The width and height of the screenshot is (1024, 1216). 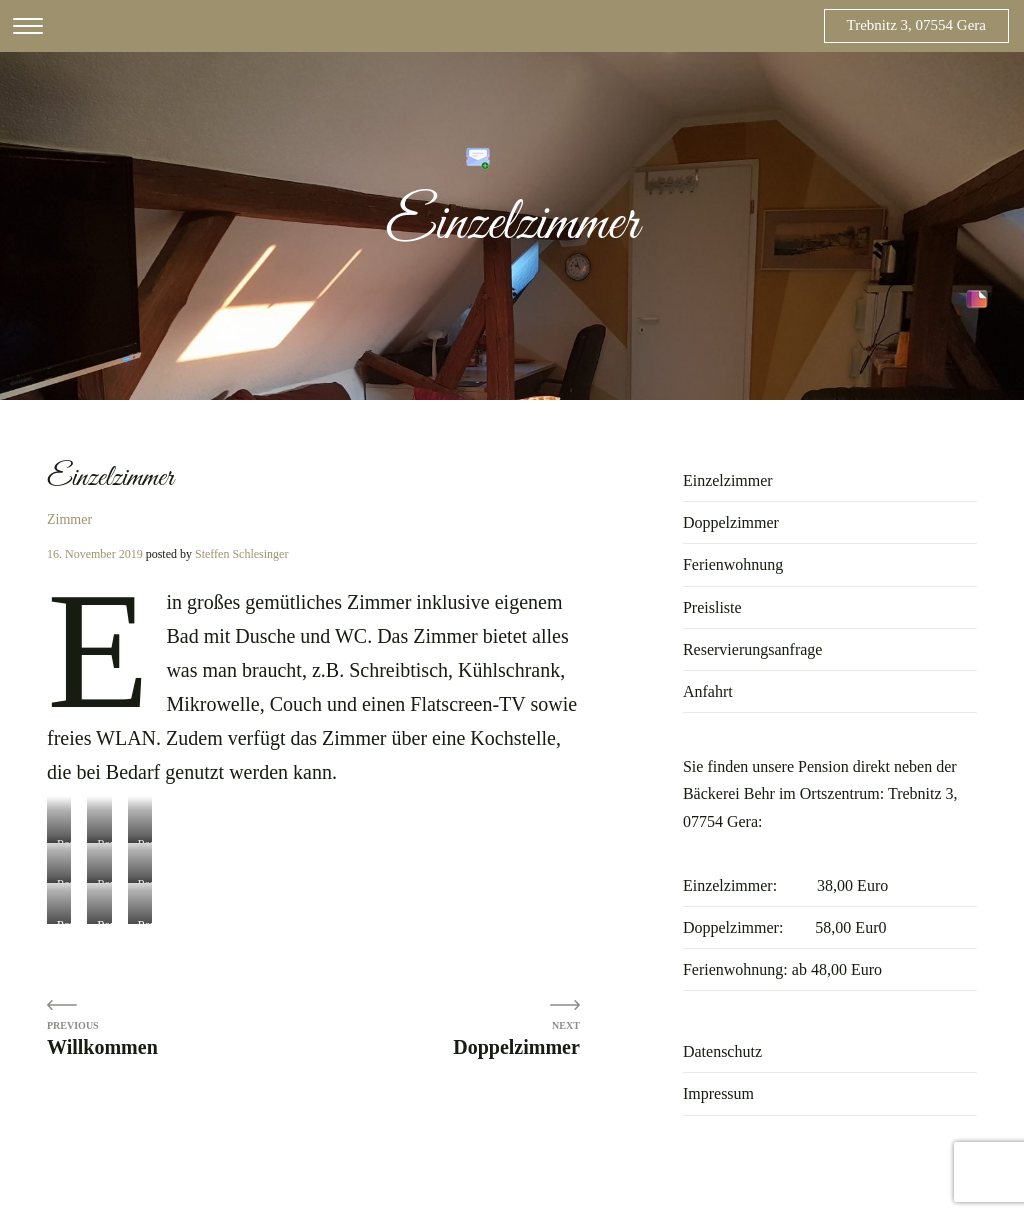 I want to click on customize desktop theme settings, so click(x=977, y=299).